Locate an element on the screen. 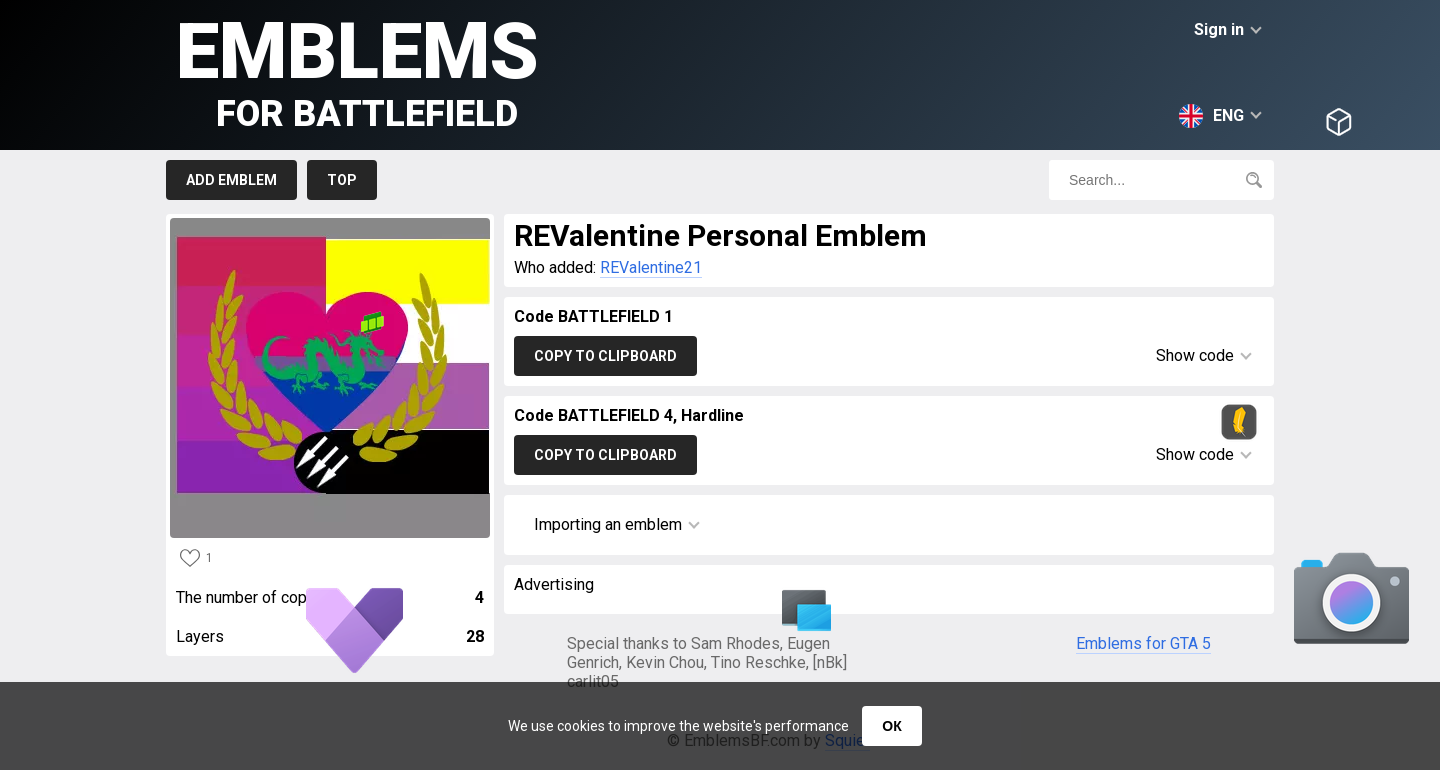 This screenshot has height=770, width=1440. open 3D Viewer app is located at coordinates (1339, 122).